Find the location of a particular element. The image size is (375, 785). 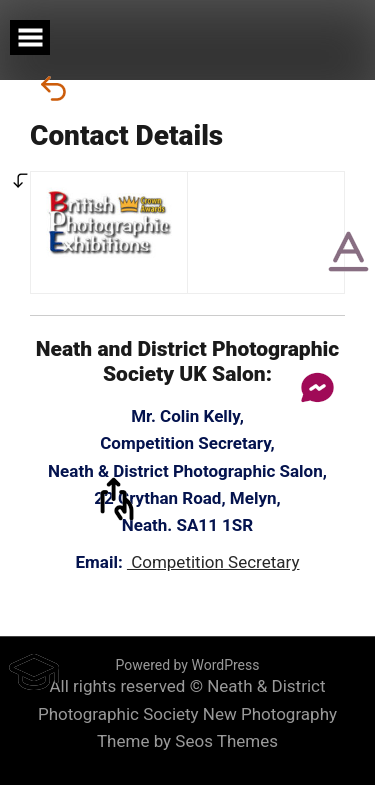

undo the last action is located at coordinates (53, 88).